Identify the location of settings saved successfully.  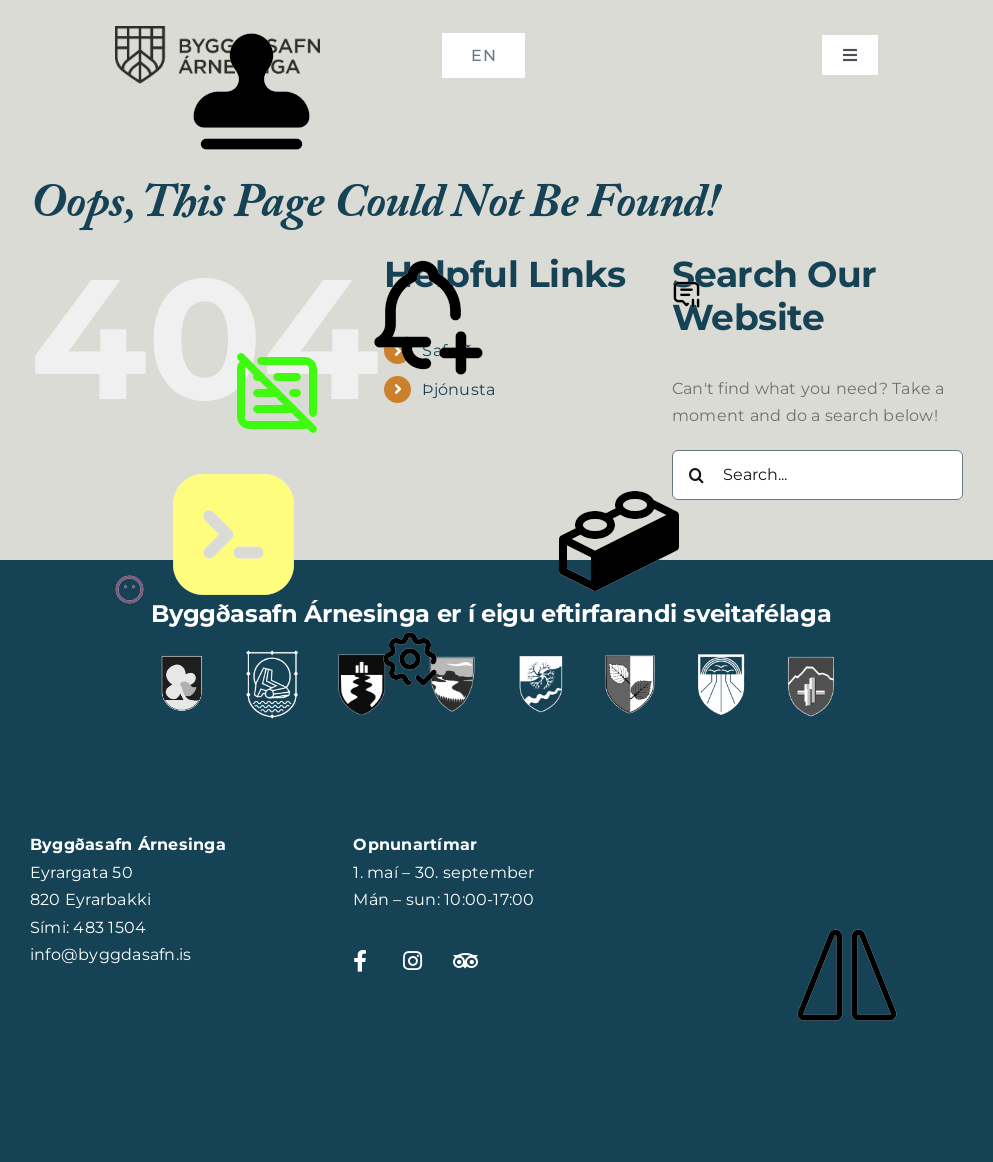
(410, 659).